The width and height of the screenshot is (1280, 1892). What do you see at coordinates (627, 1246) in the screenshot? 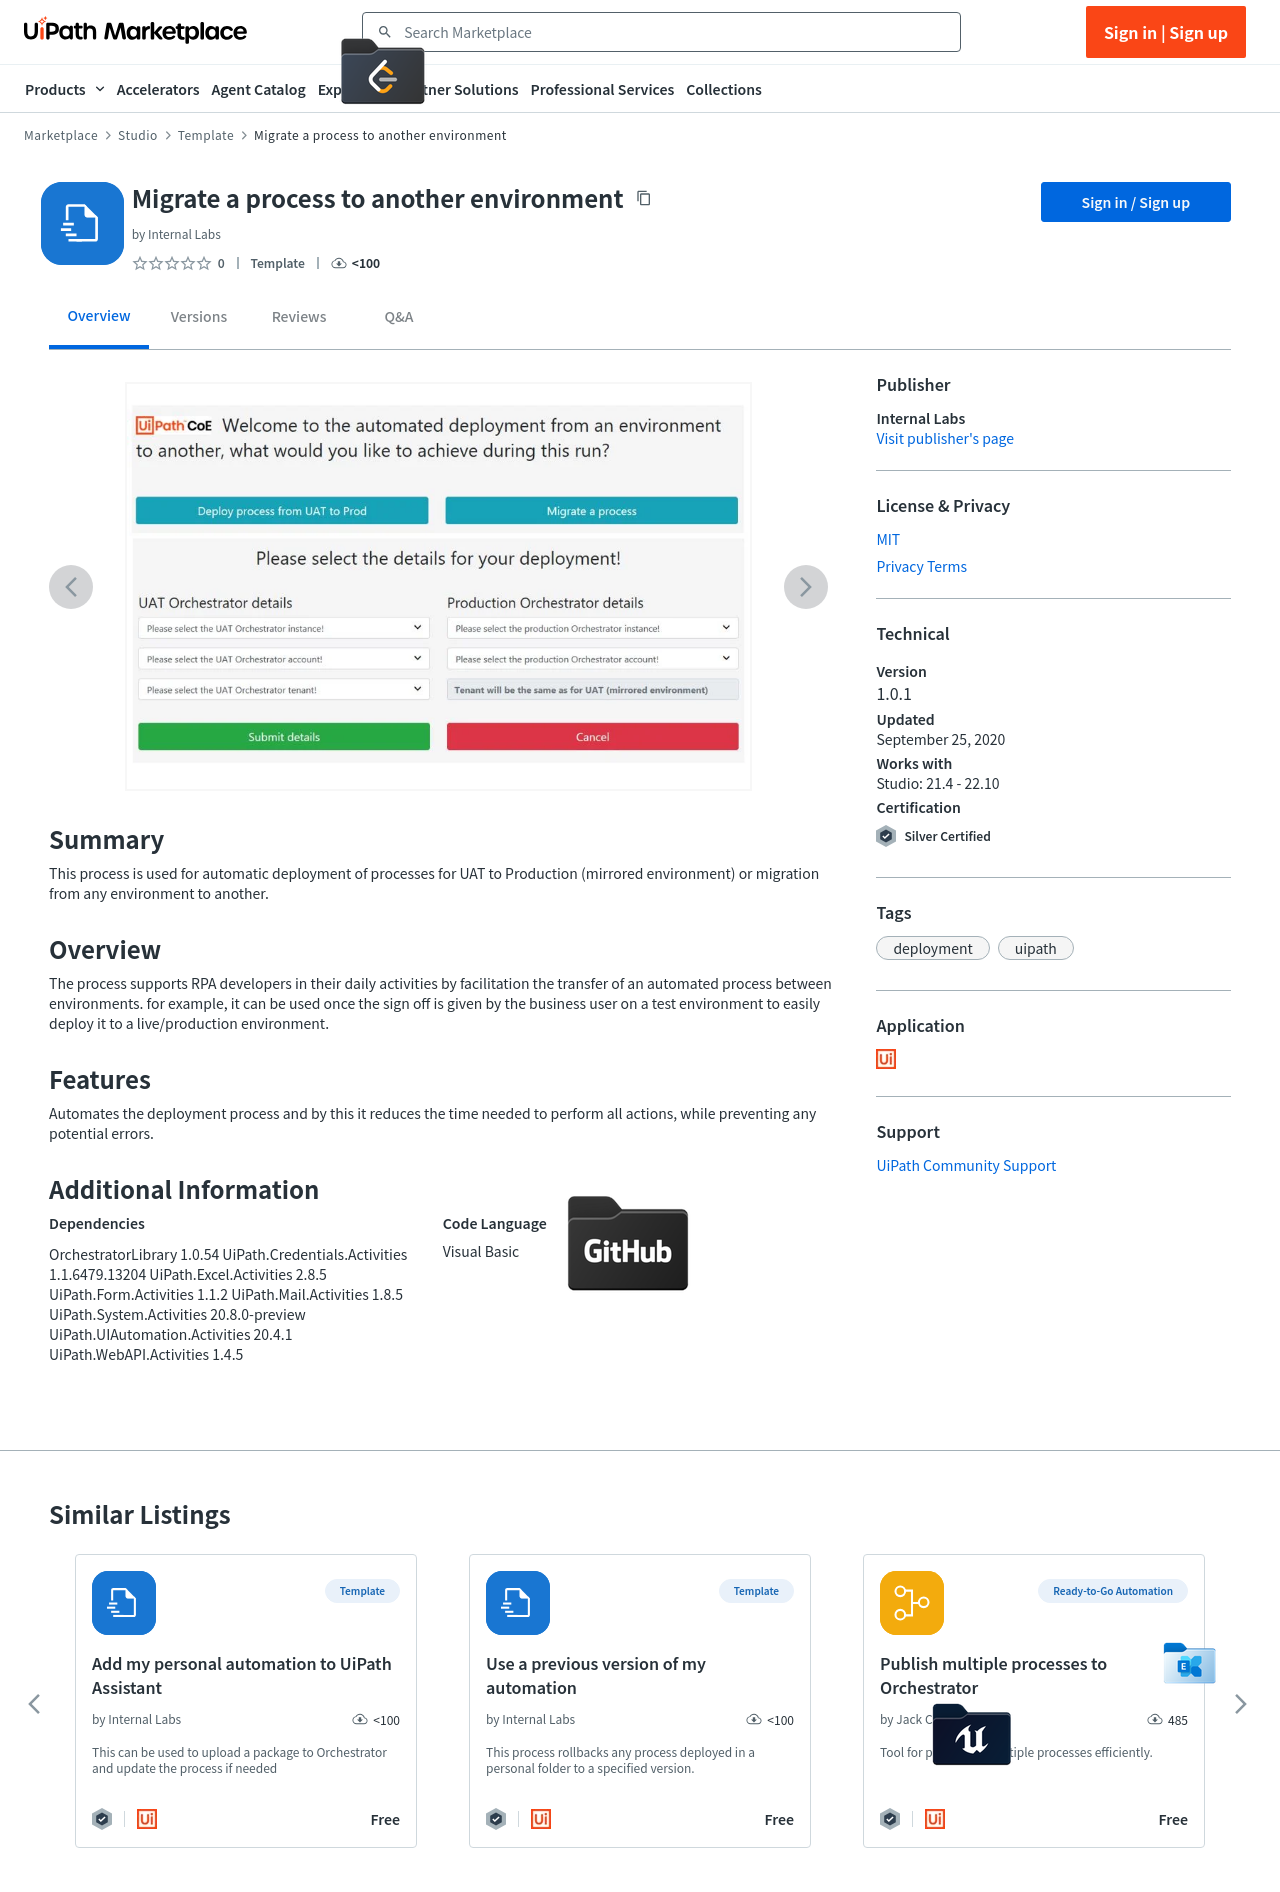
I see `open github repositories folder` at bounding box center [627, 1246].